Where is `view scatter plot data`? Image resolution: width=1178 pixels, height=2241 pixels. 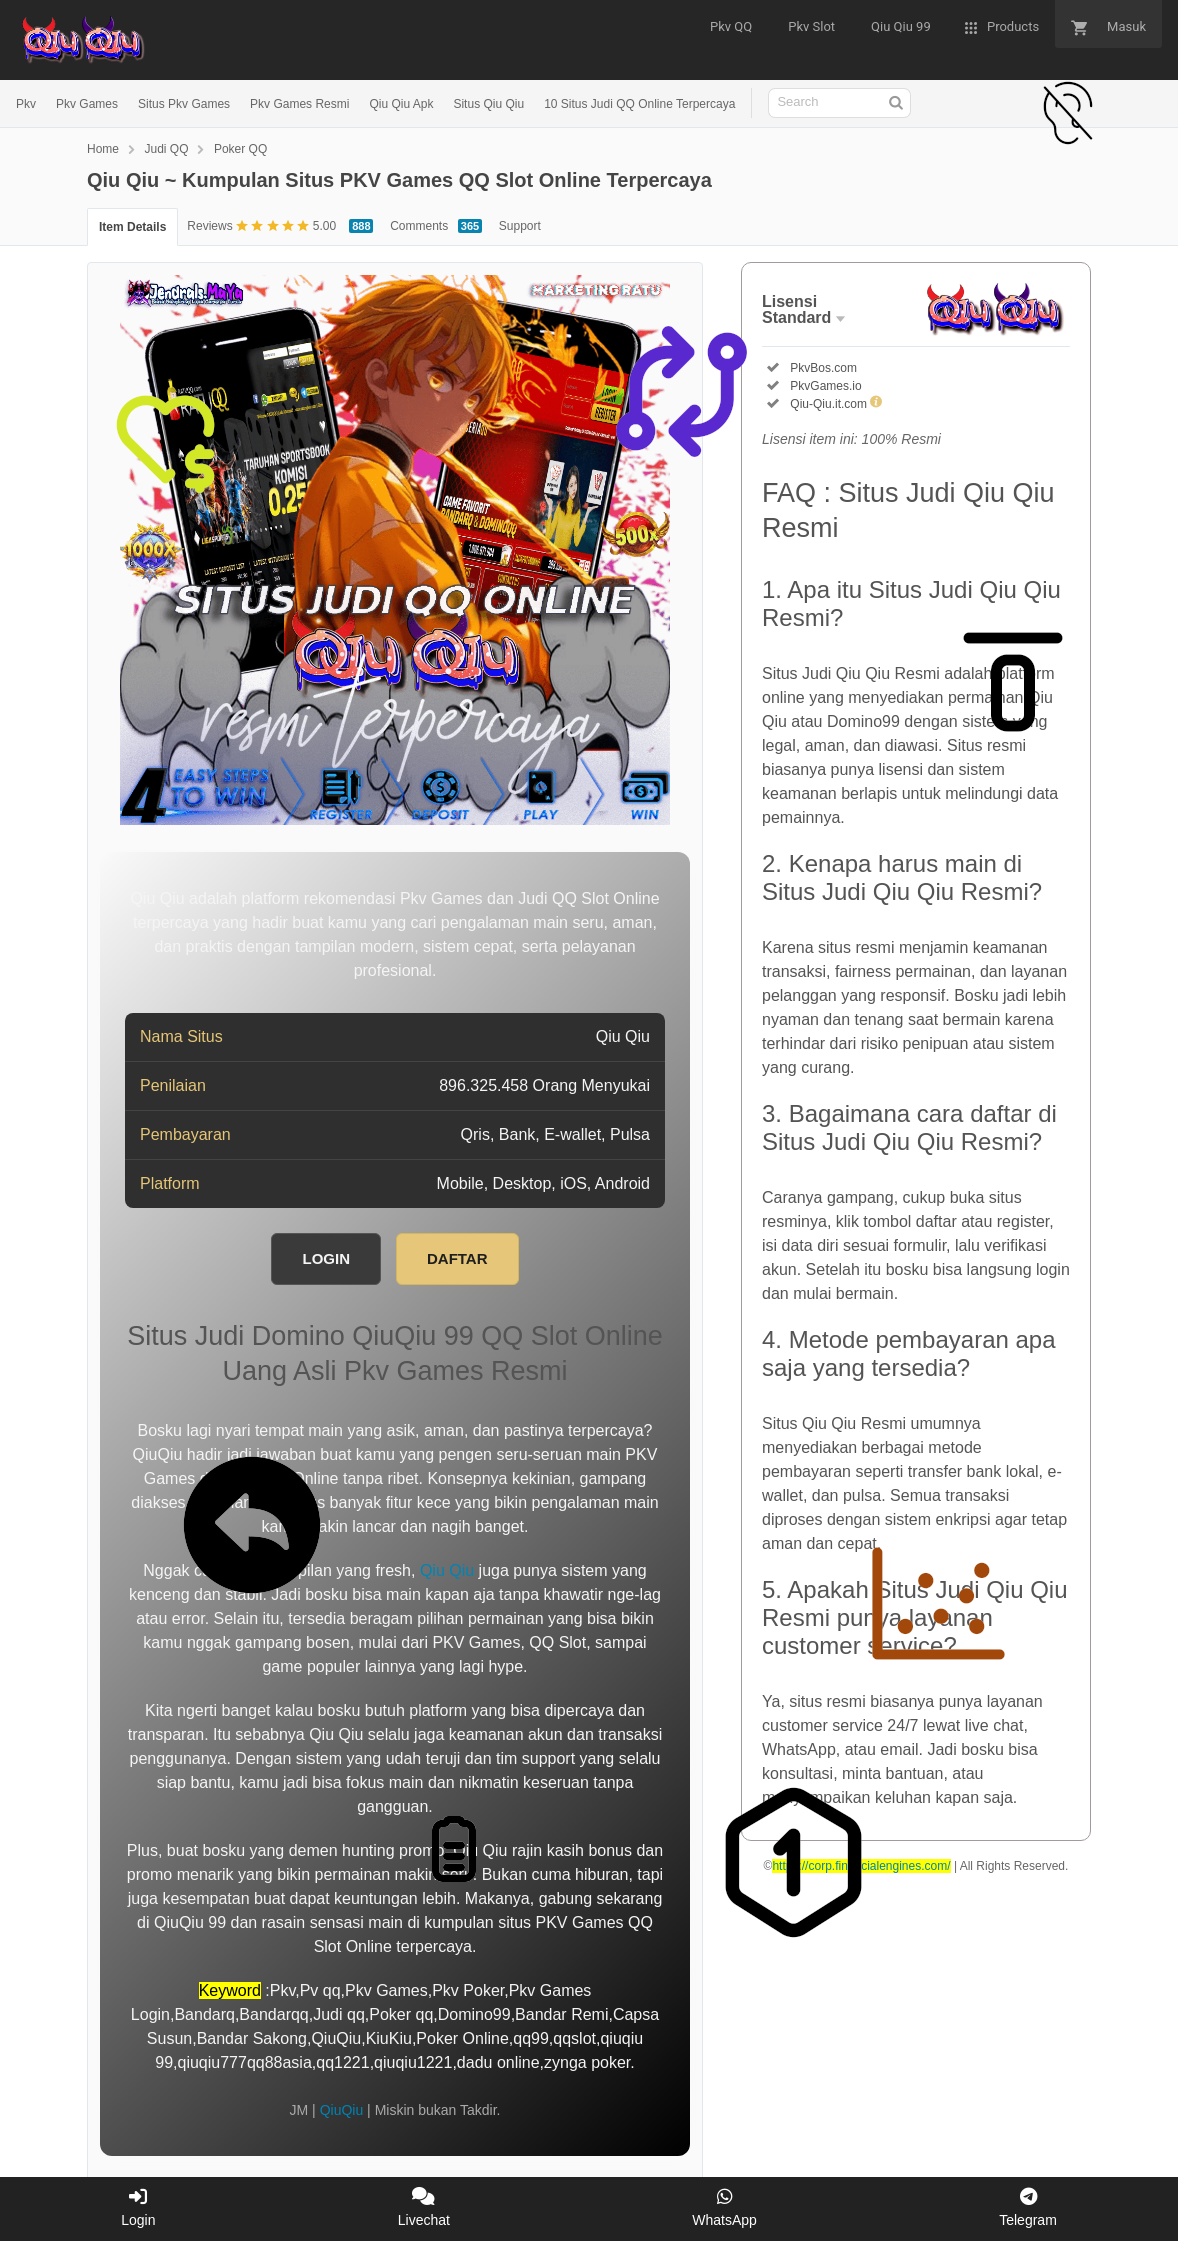
view scatter plot data is located at coordinates (938, 1603).